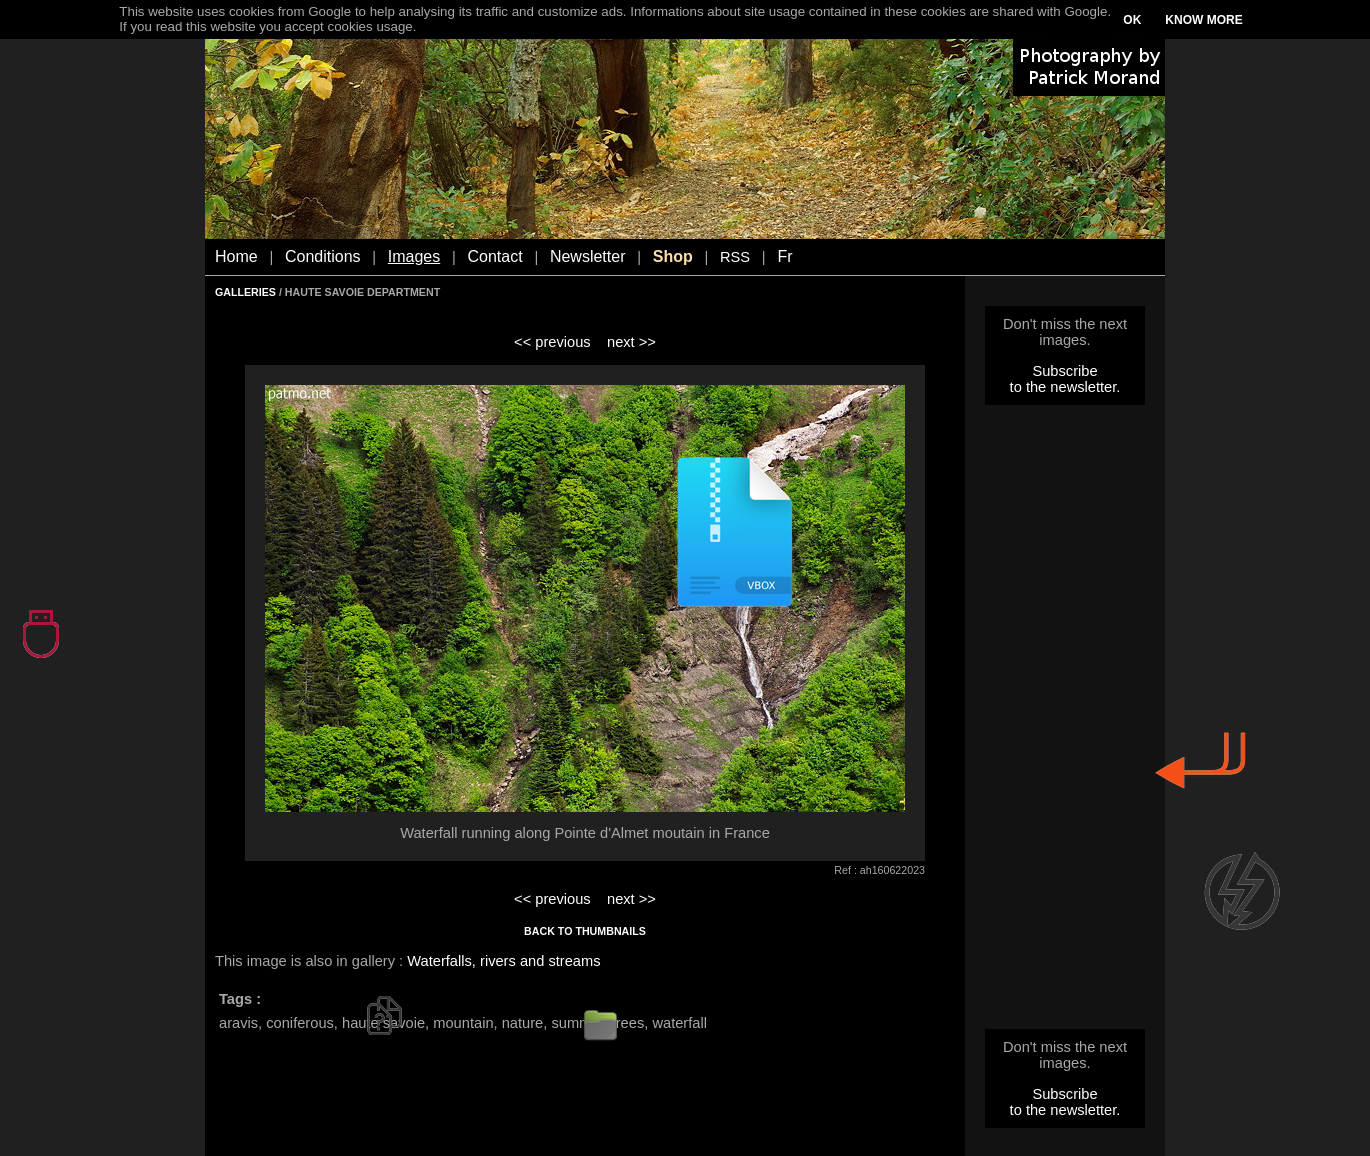 This screenshot has width=1370, height=1156. Describe the element at coordinates (384, 1015) in the screenshot. I see `access frequently asked questions` at that location.